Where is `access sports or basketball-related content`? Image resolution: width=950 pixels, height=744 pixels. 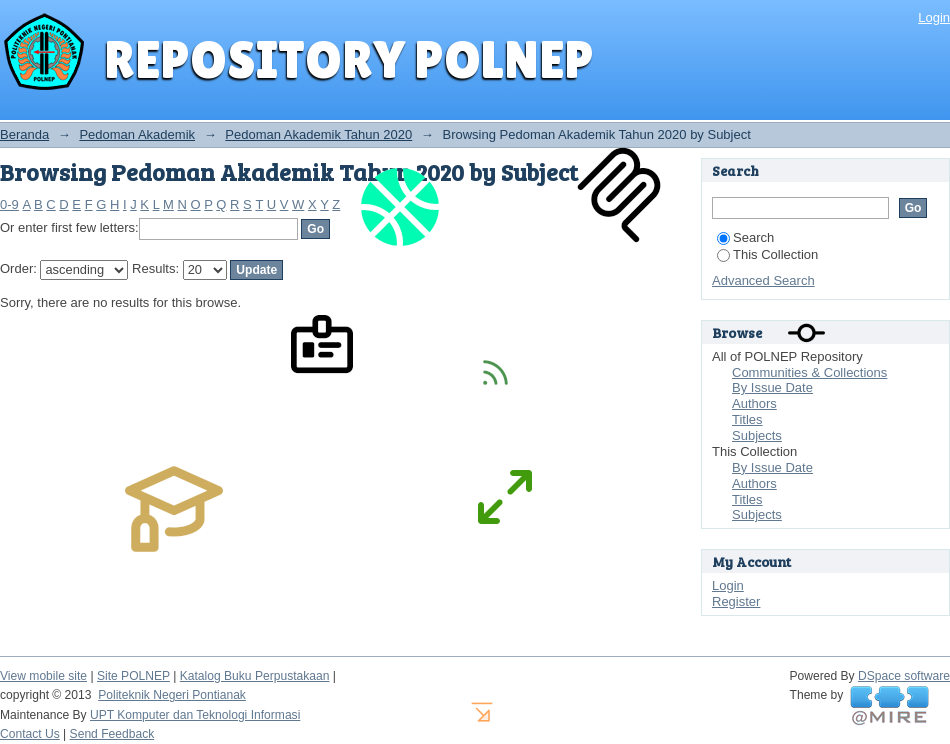 access sports or basketball-related content is located at coordinates (400, 207).